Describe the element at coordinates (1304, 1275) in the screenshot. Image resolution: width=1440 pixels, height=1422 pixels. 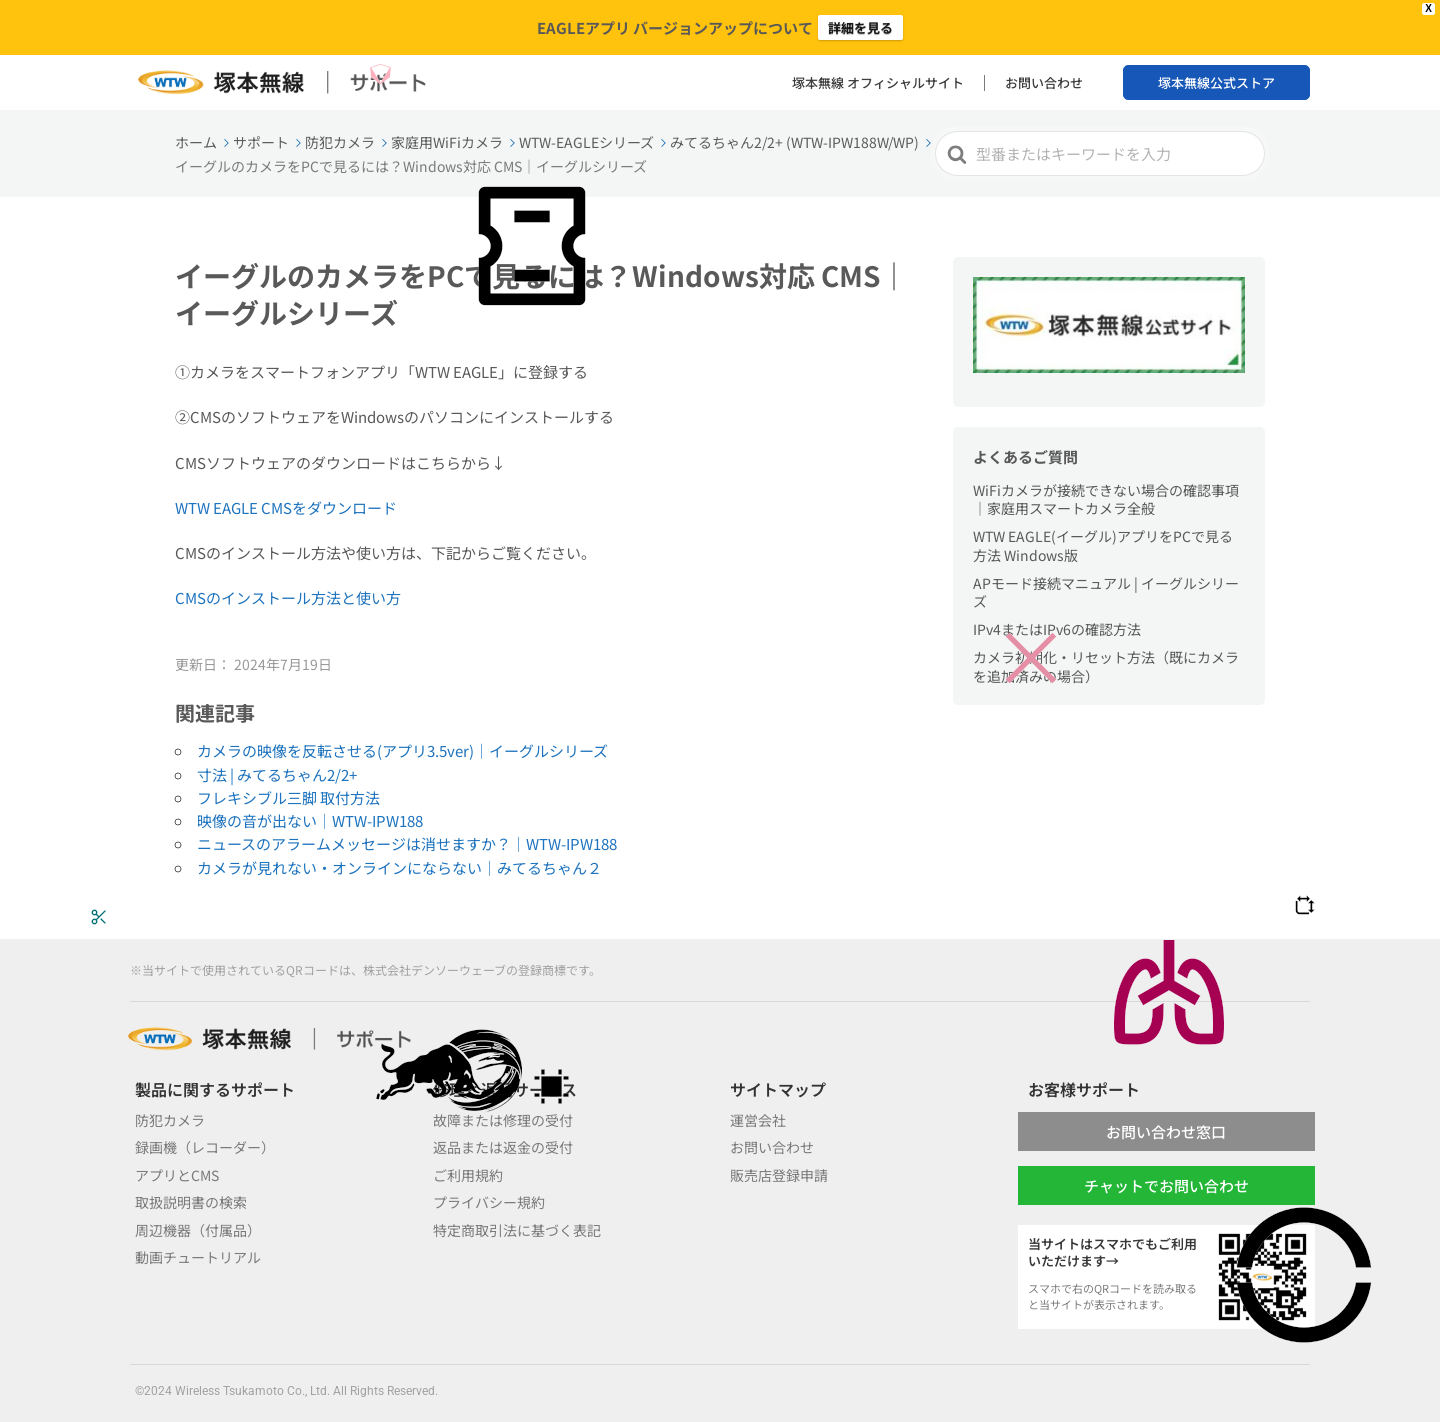
I see `indicates content is loading` at that location.